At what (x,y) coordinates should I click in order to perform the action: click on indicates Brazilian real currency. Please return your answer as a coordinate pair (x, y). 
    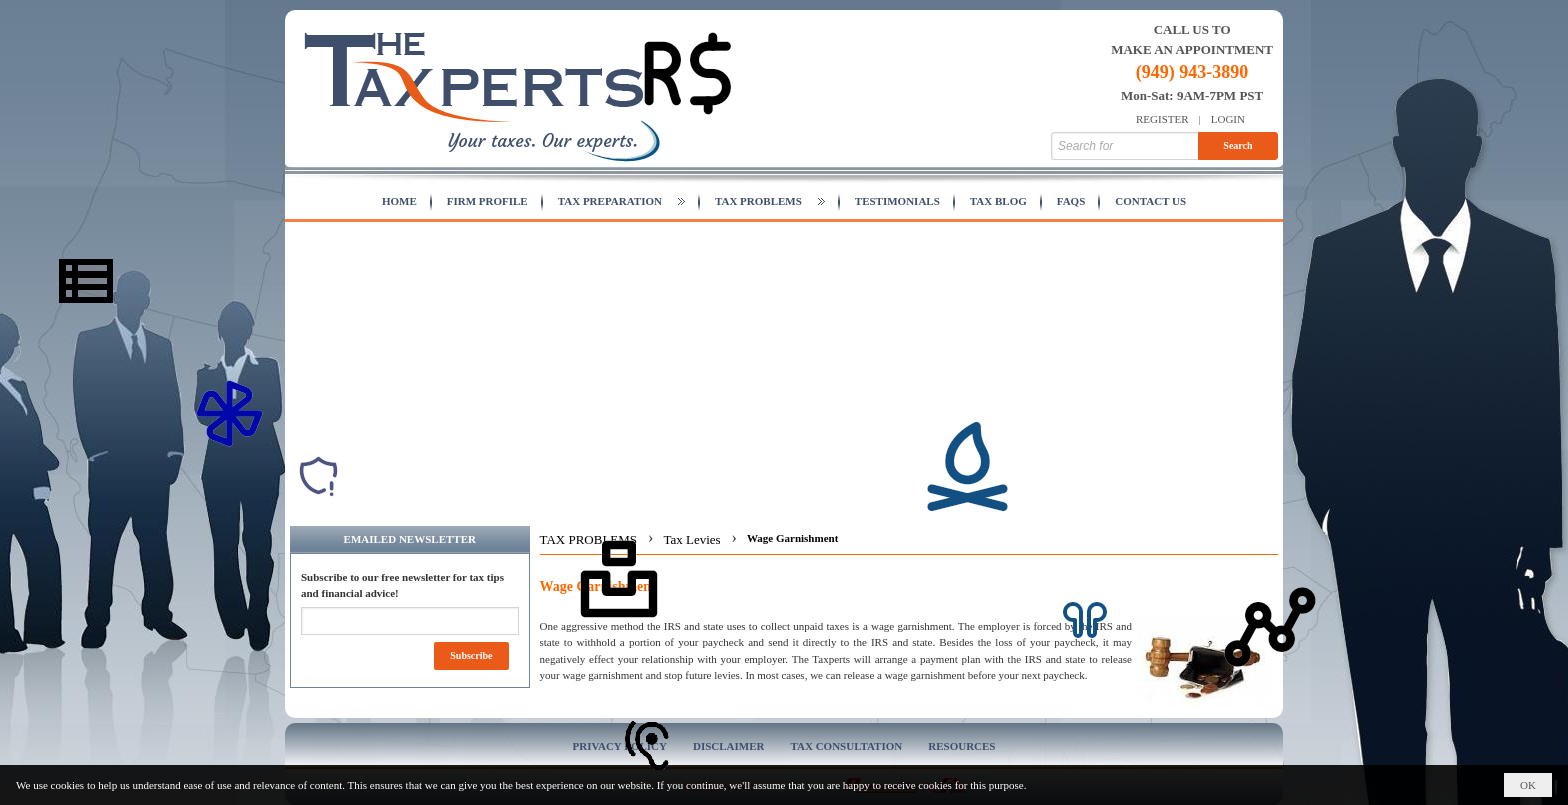
    Looking at the image, I should click on (685, 73).